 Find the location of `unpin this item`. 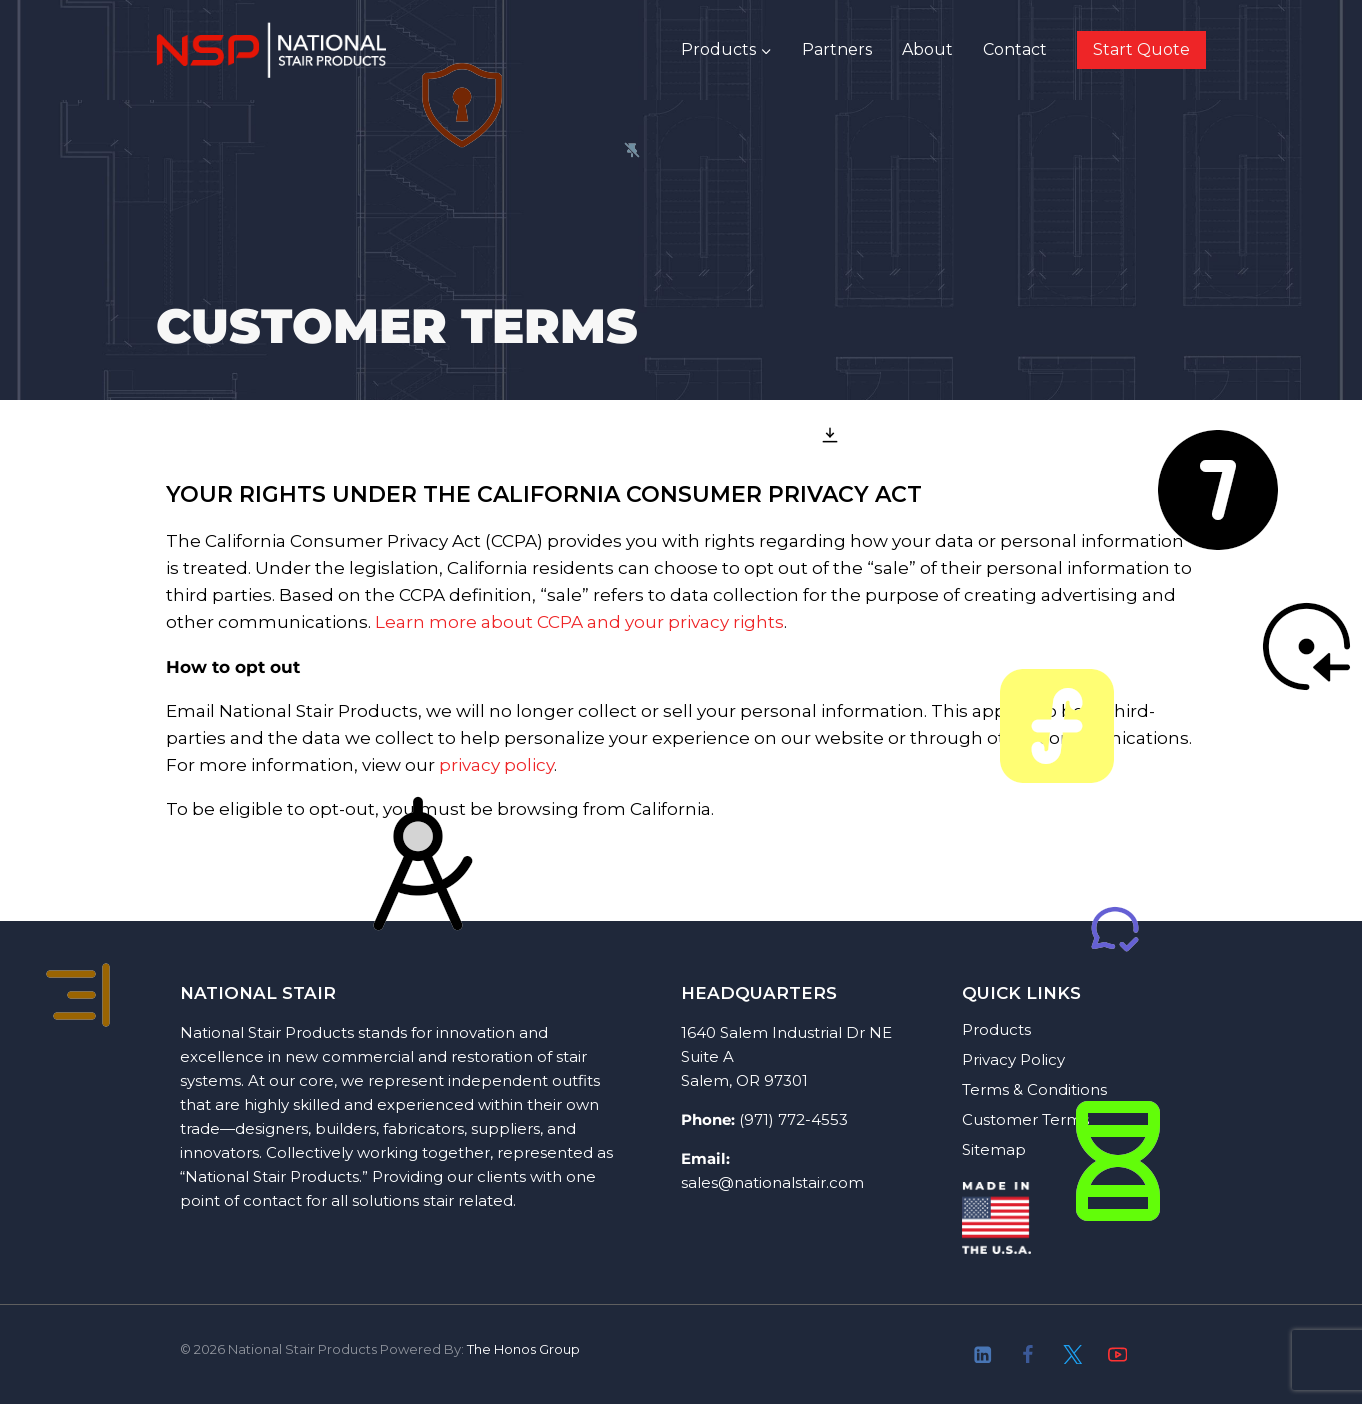

unpin this item is located at coordinates (632, 150).